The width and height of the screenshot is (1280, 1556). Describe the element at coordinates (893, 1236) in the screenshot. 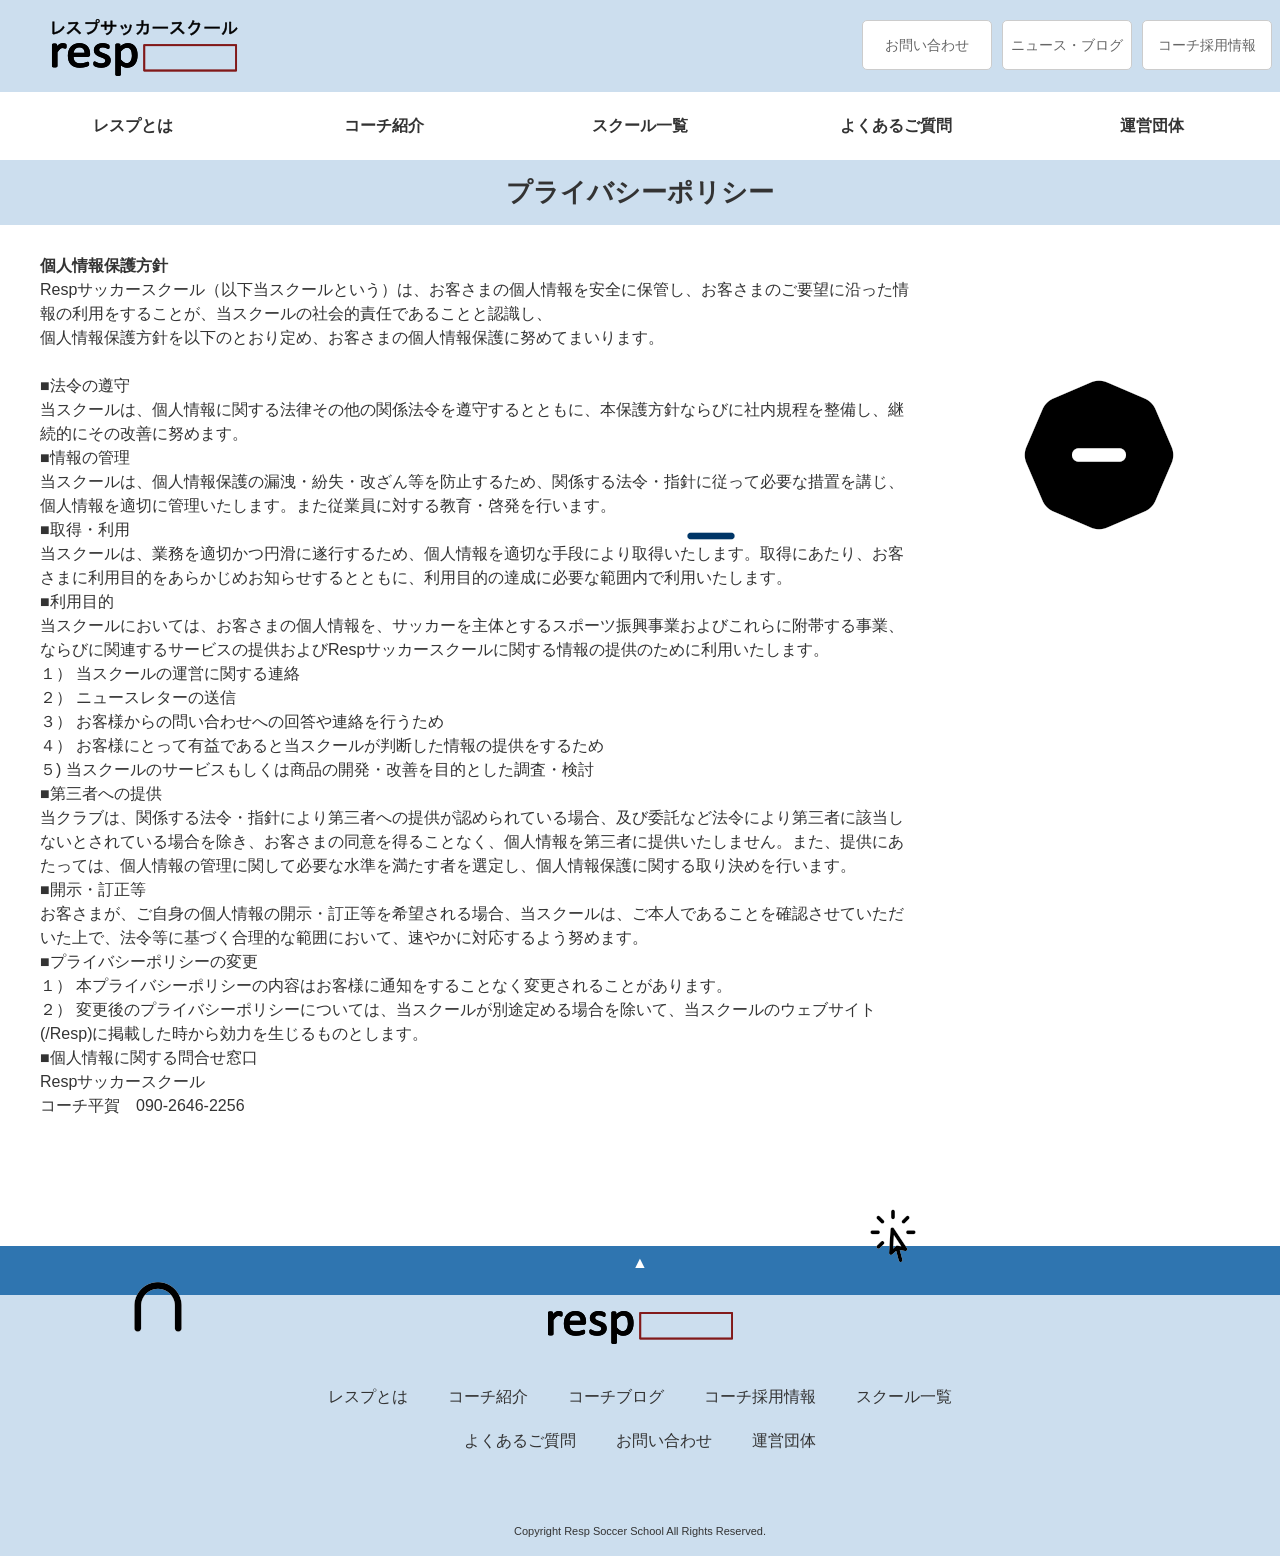

I see `click or tap interaction indicator` at that location.